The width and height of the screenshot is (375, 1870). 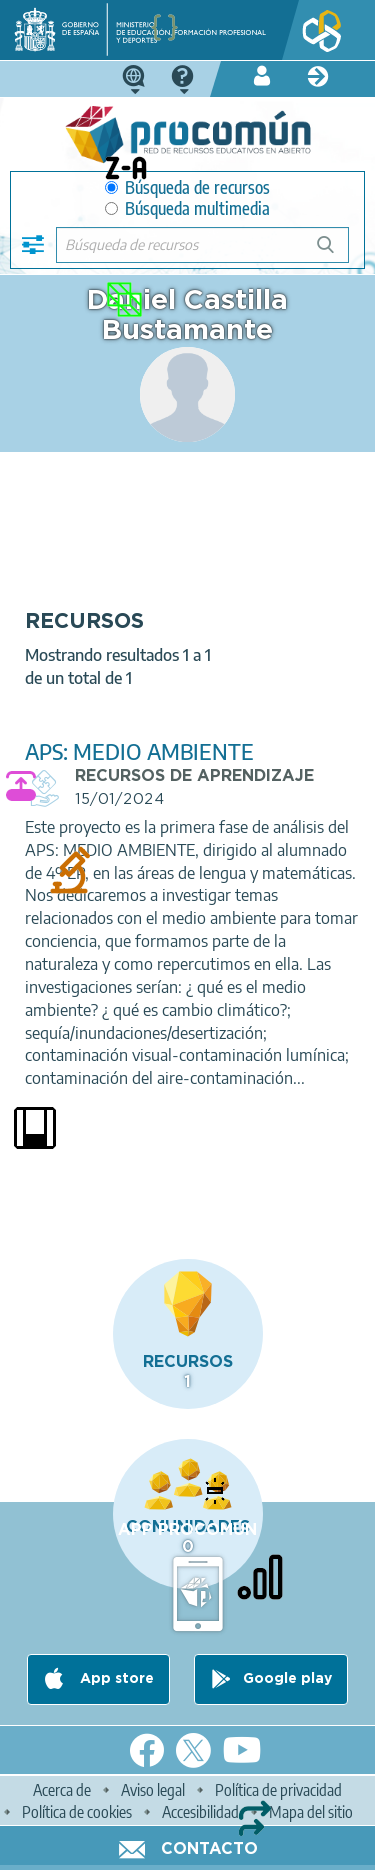 I want to click on view or edit JSON data, so click(x=164, y=27).